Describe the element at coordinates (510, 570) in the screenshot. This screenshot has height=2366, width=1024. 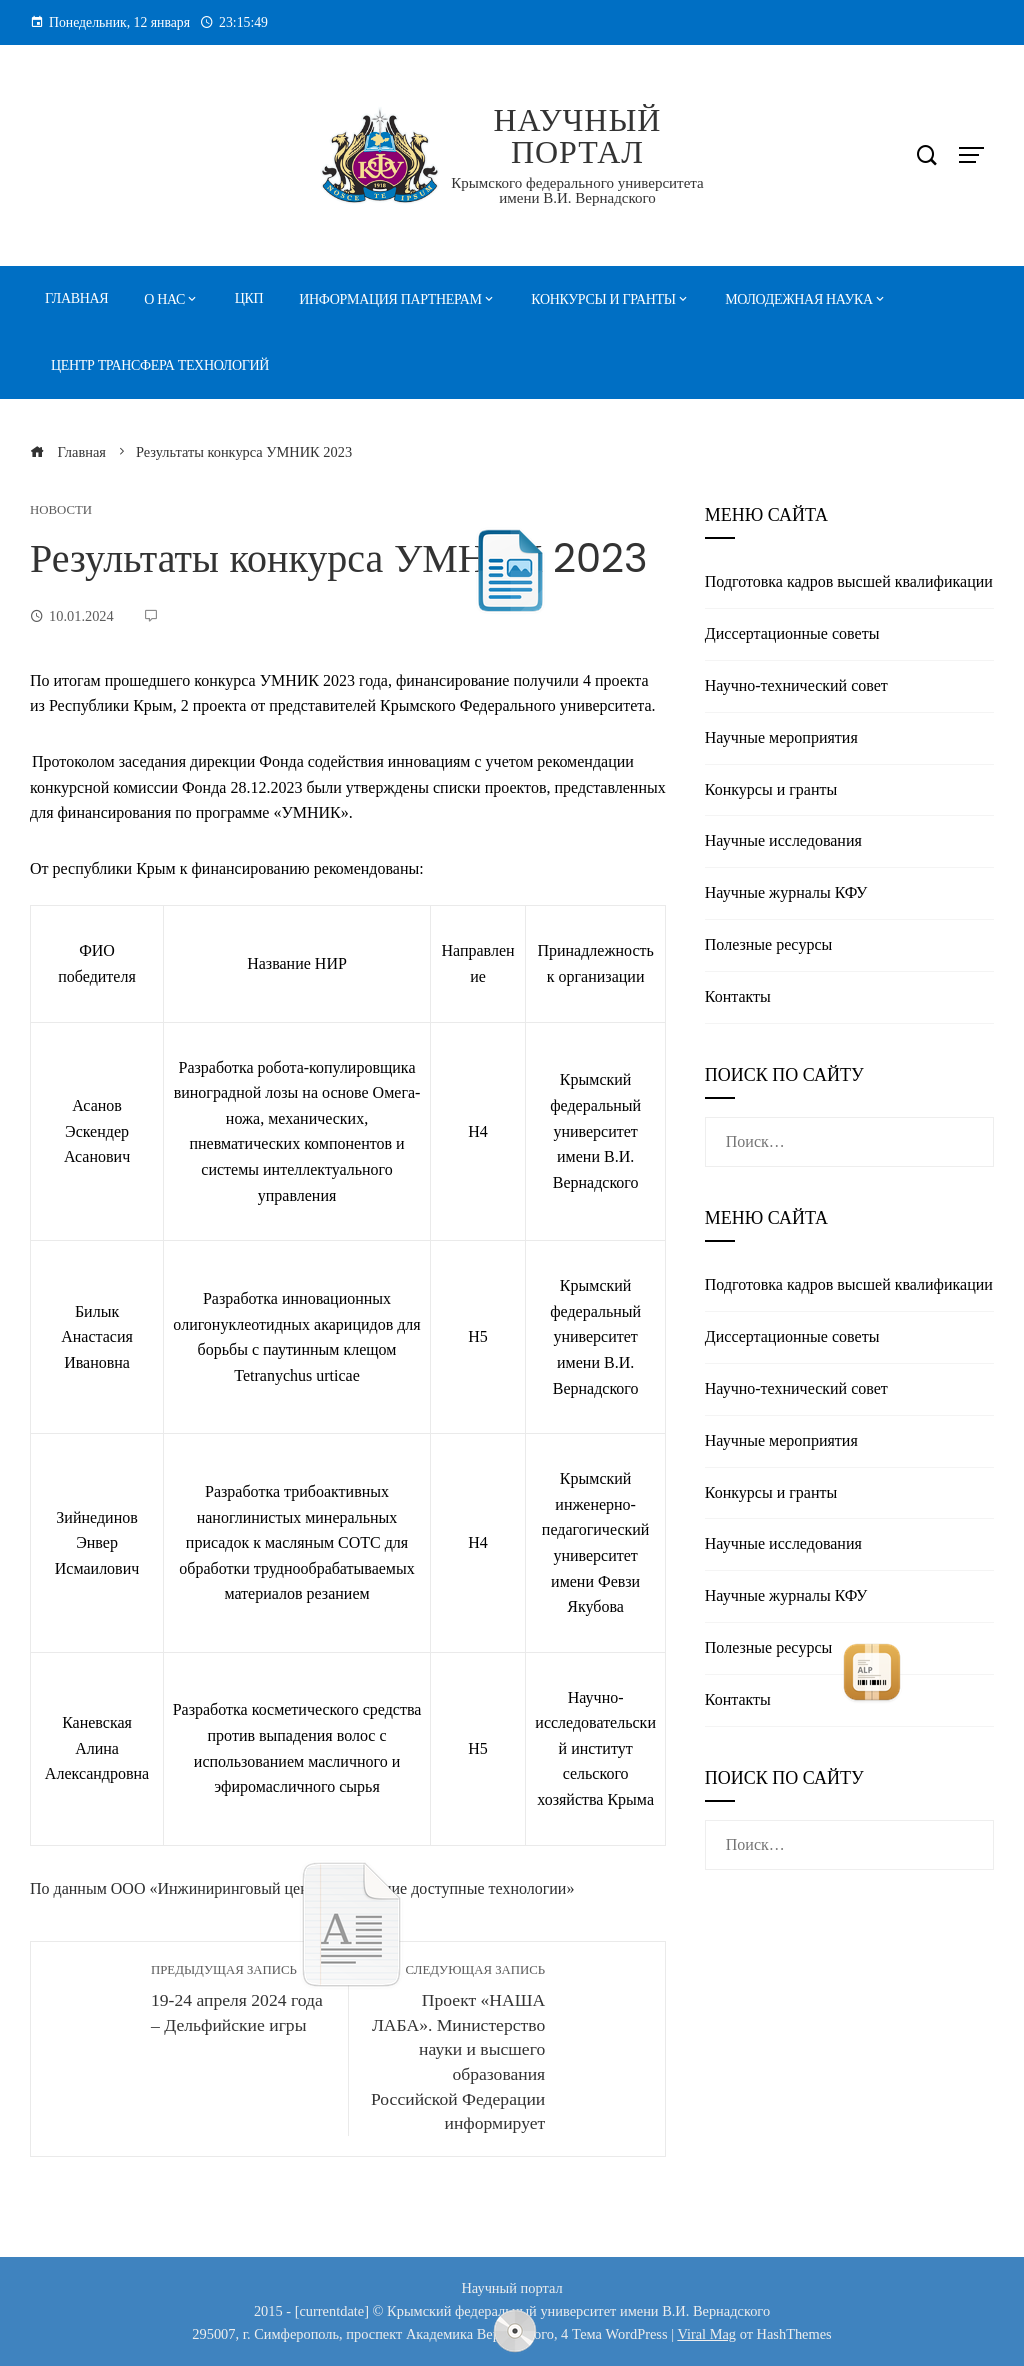
I see `libreoffice writer document template file` at that location.